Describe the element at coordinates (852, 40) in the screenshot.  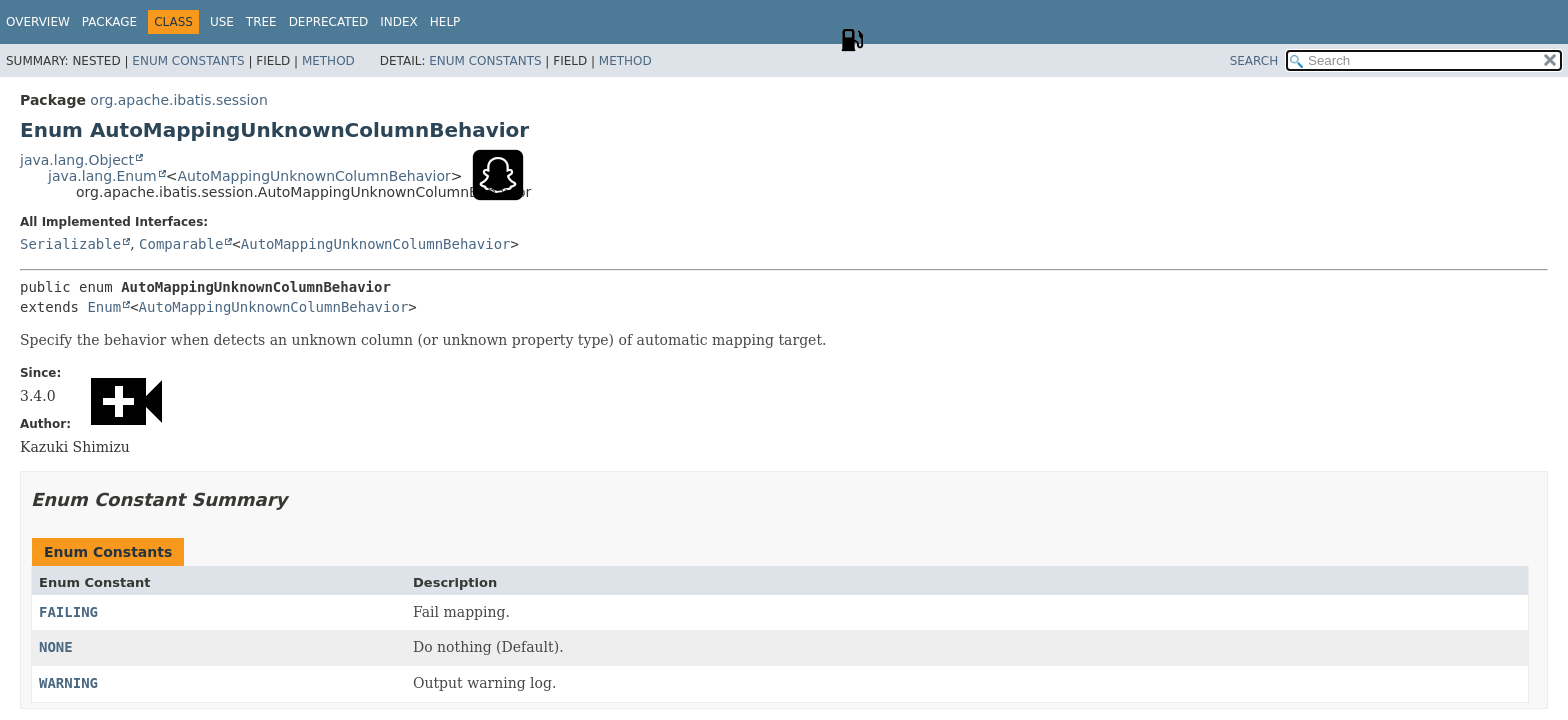
I see `find nearby gas stations` at that location.